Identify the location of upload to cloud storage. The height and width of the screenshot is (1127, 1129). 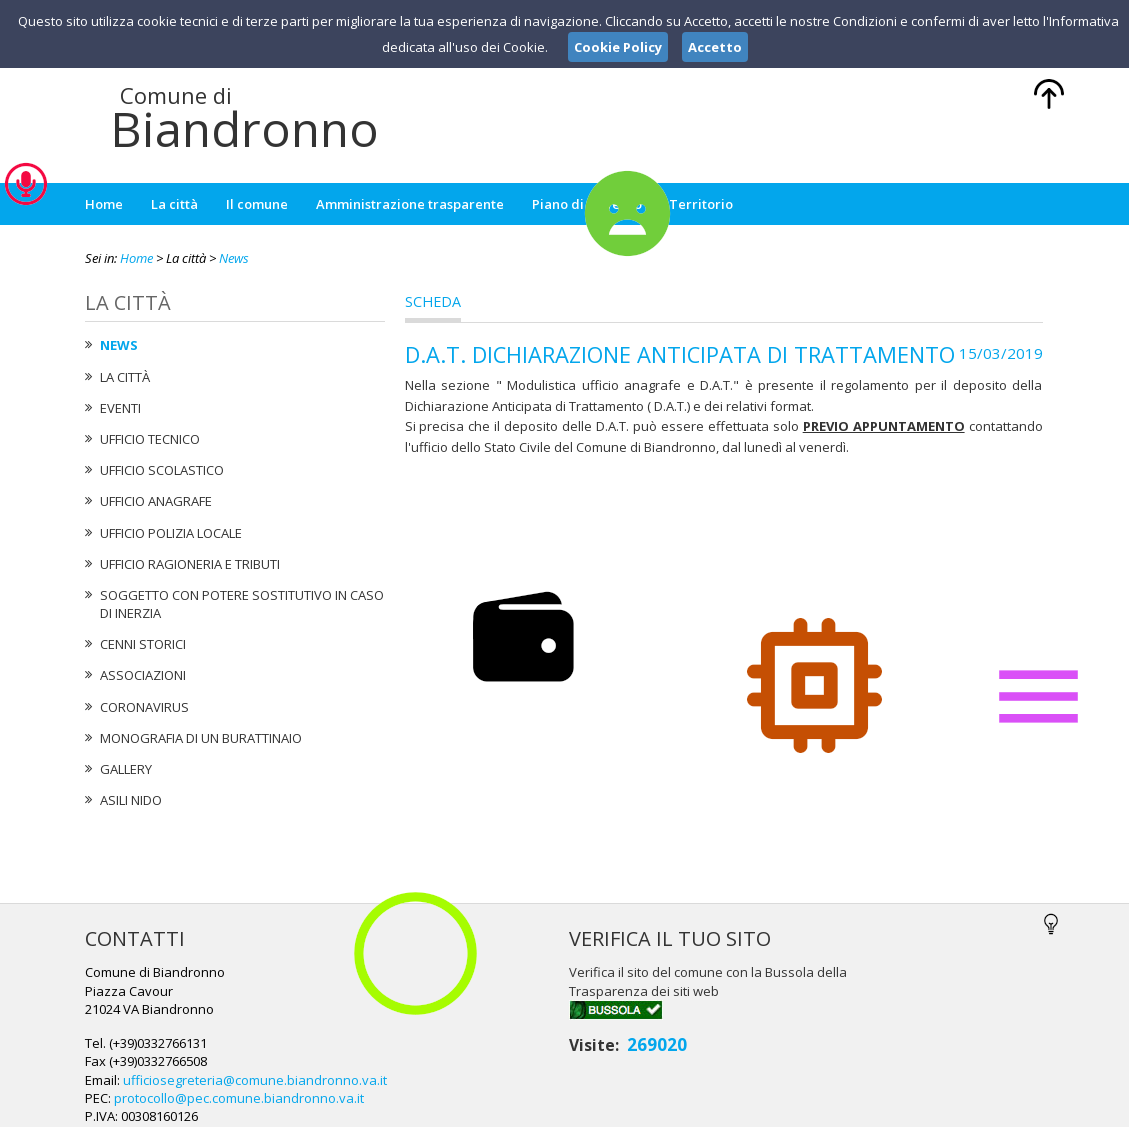
(1049, 94).